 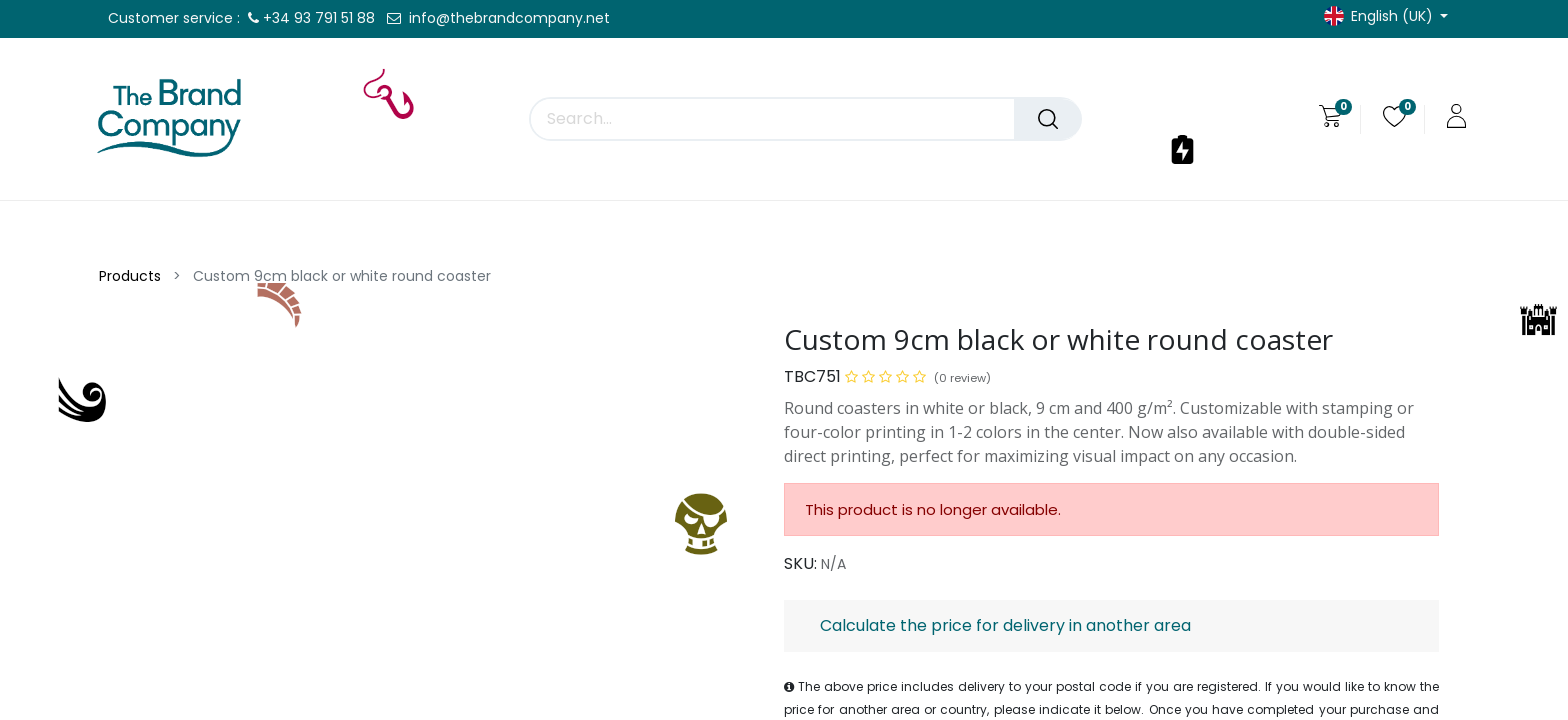 What do you see at coordinates (389, 94) in the screenshot?
I see `access fishing mini-game or activity` at bounding box center [389, 94].